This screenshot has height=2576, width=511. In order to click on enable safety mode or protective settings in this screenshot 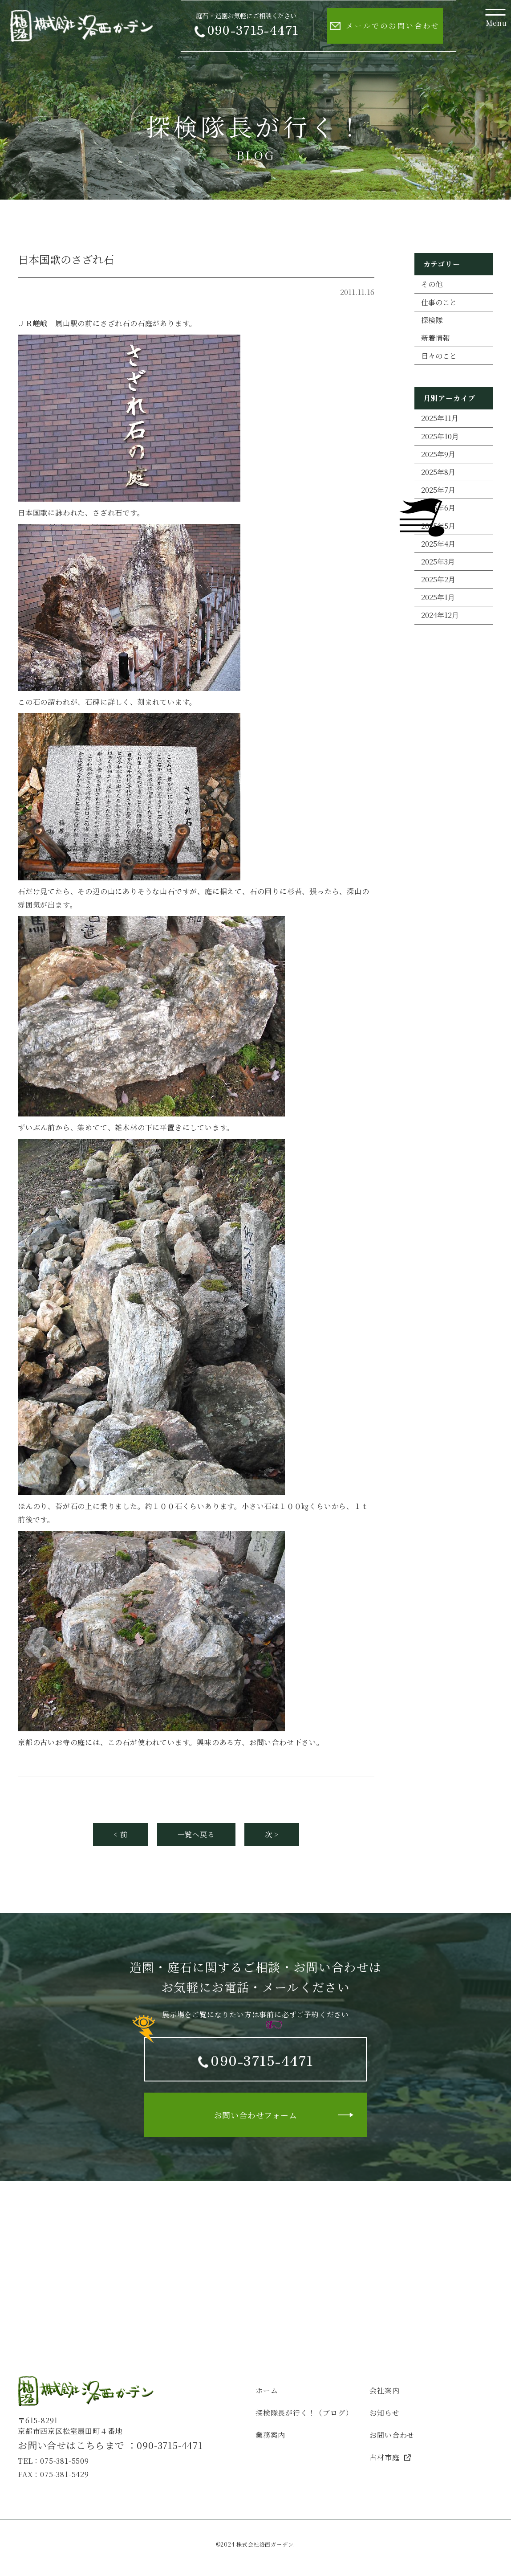, I will do `click(274, 2024)`.